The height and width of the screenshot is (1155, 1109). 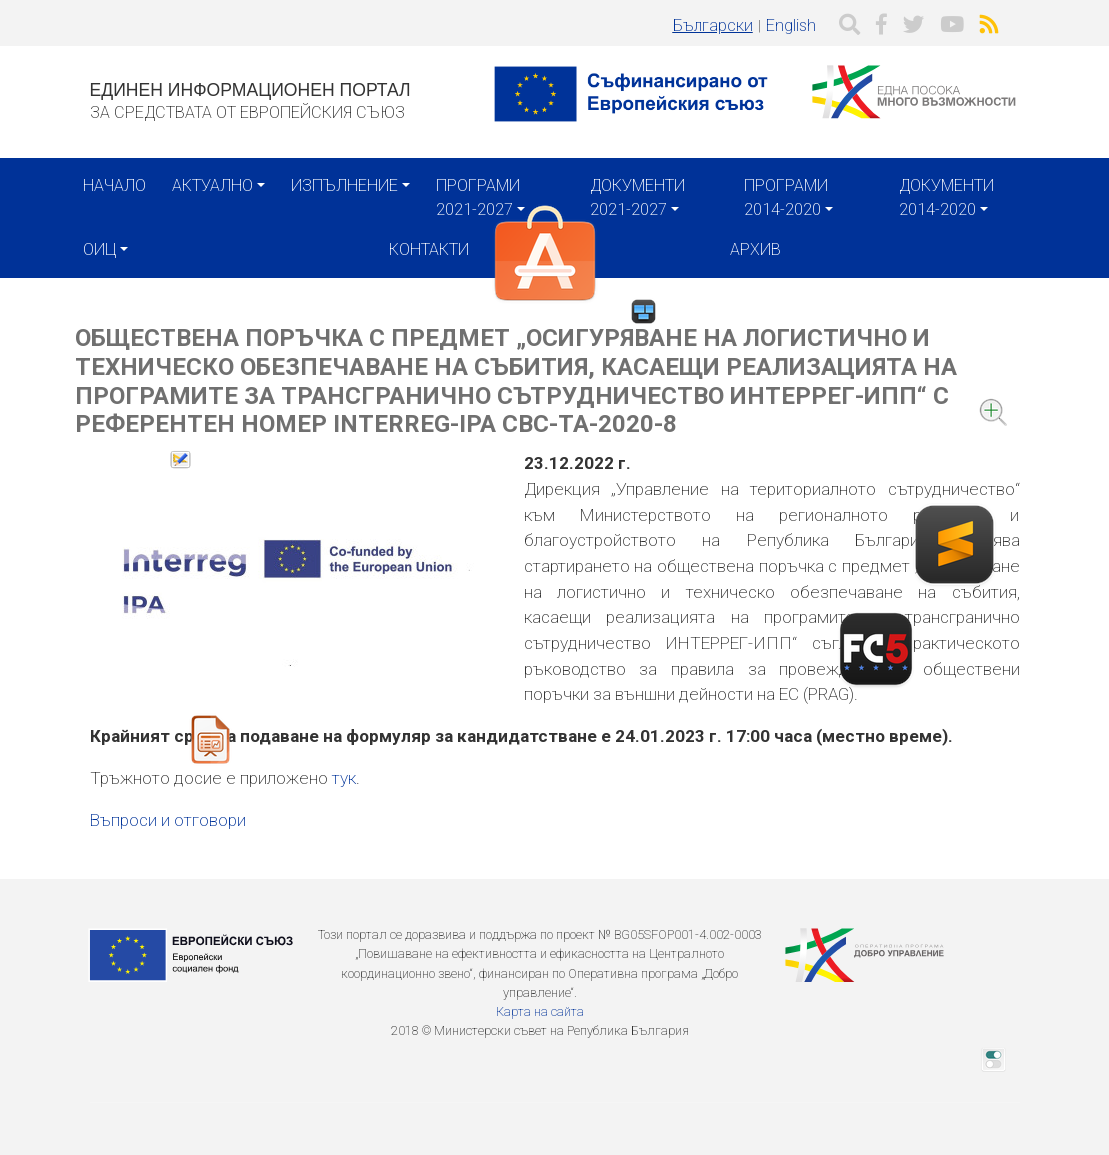 I want to click on open multitasking view, so click(x=643, y=311).